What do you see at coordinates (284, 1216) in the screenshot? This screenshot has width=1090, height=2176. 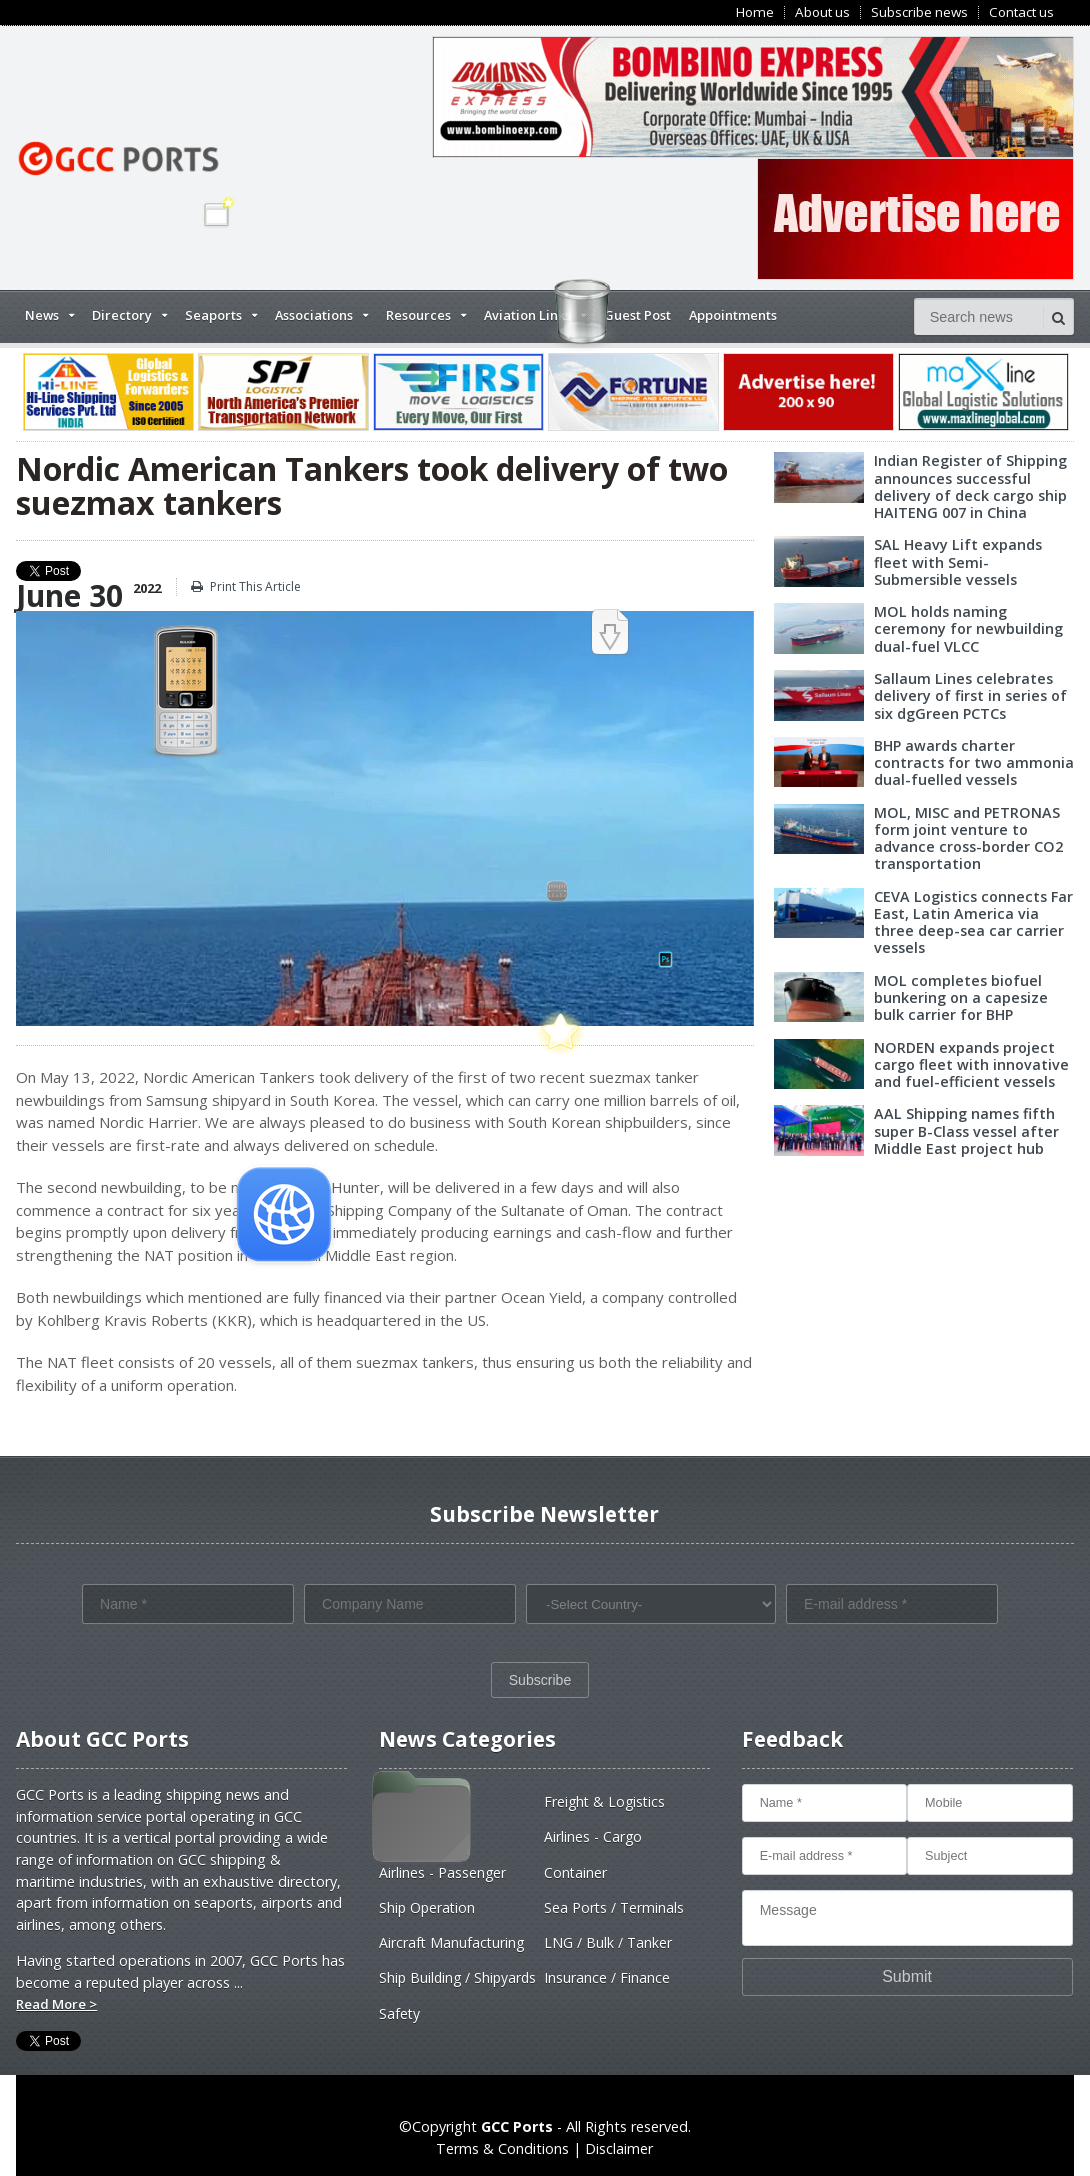 I see `open network settings and preferences` at bounding box center [284, 1216].